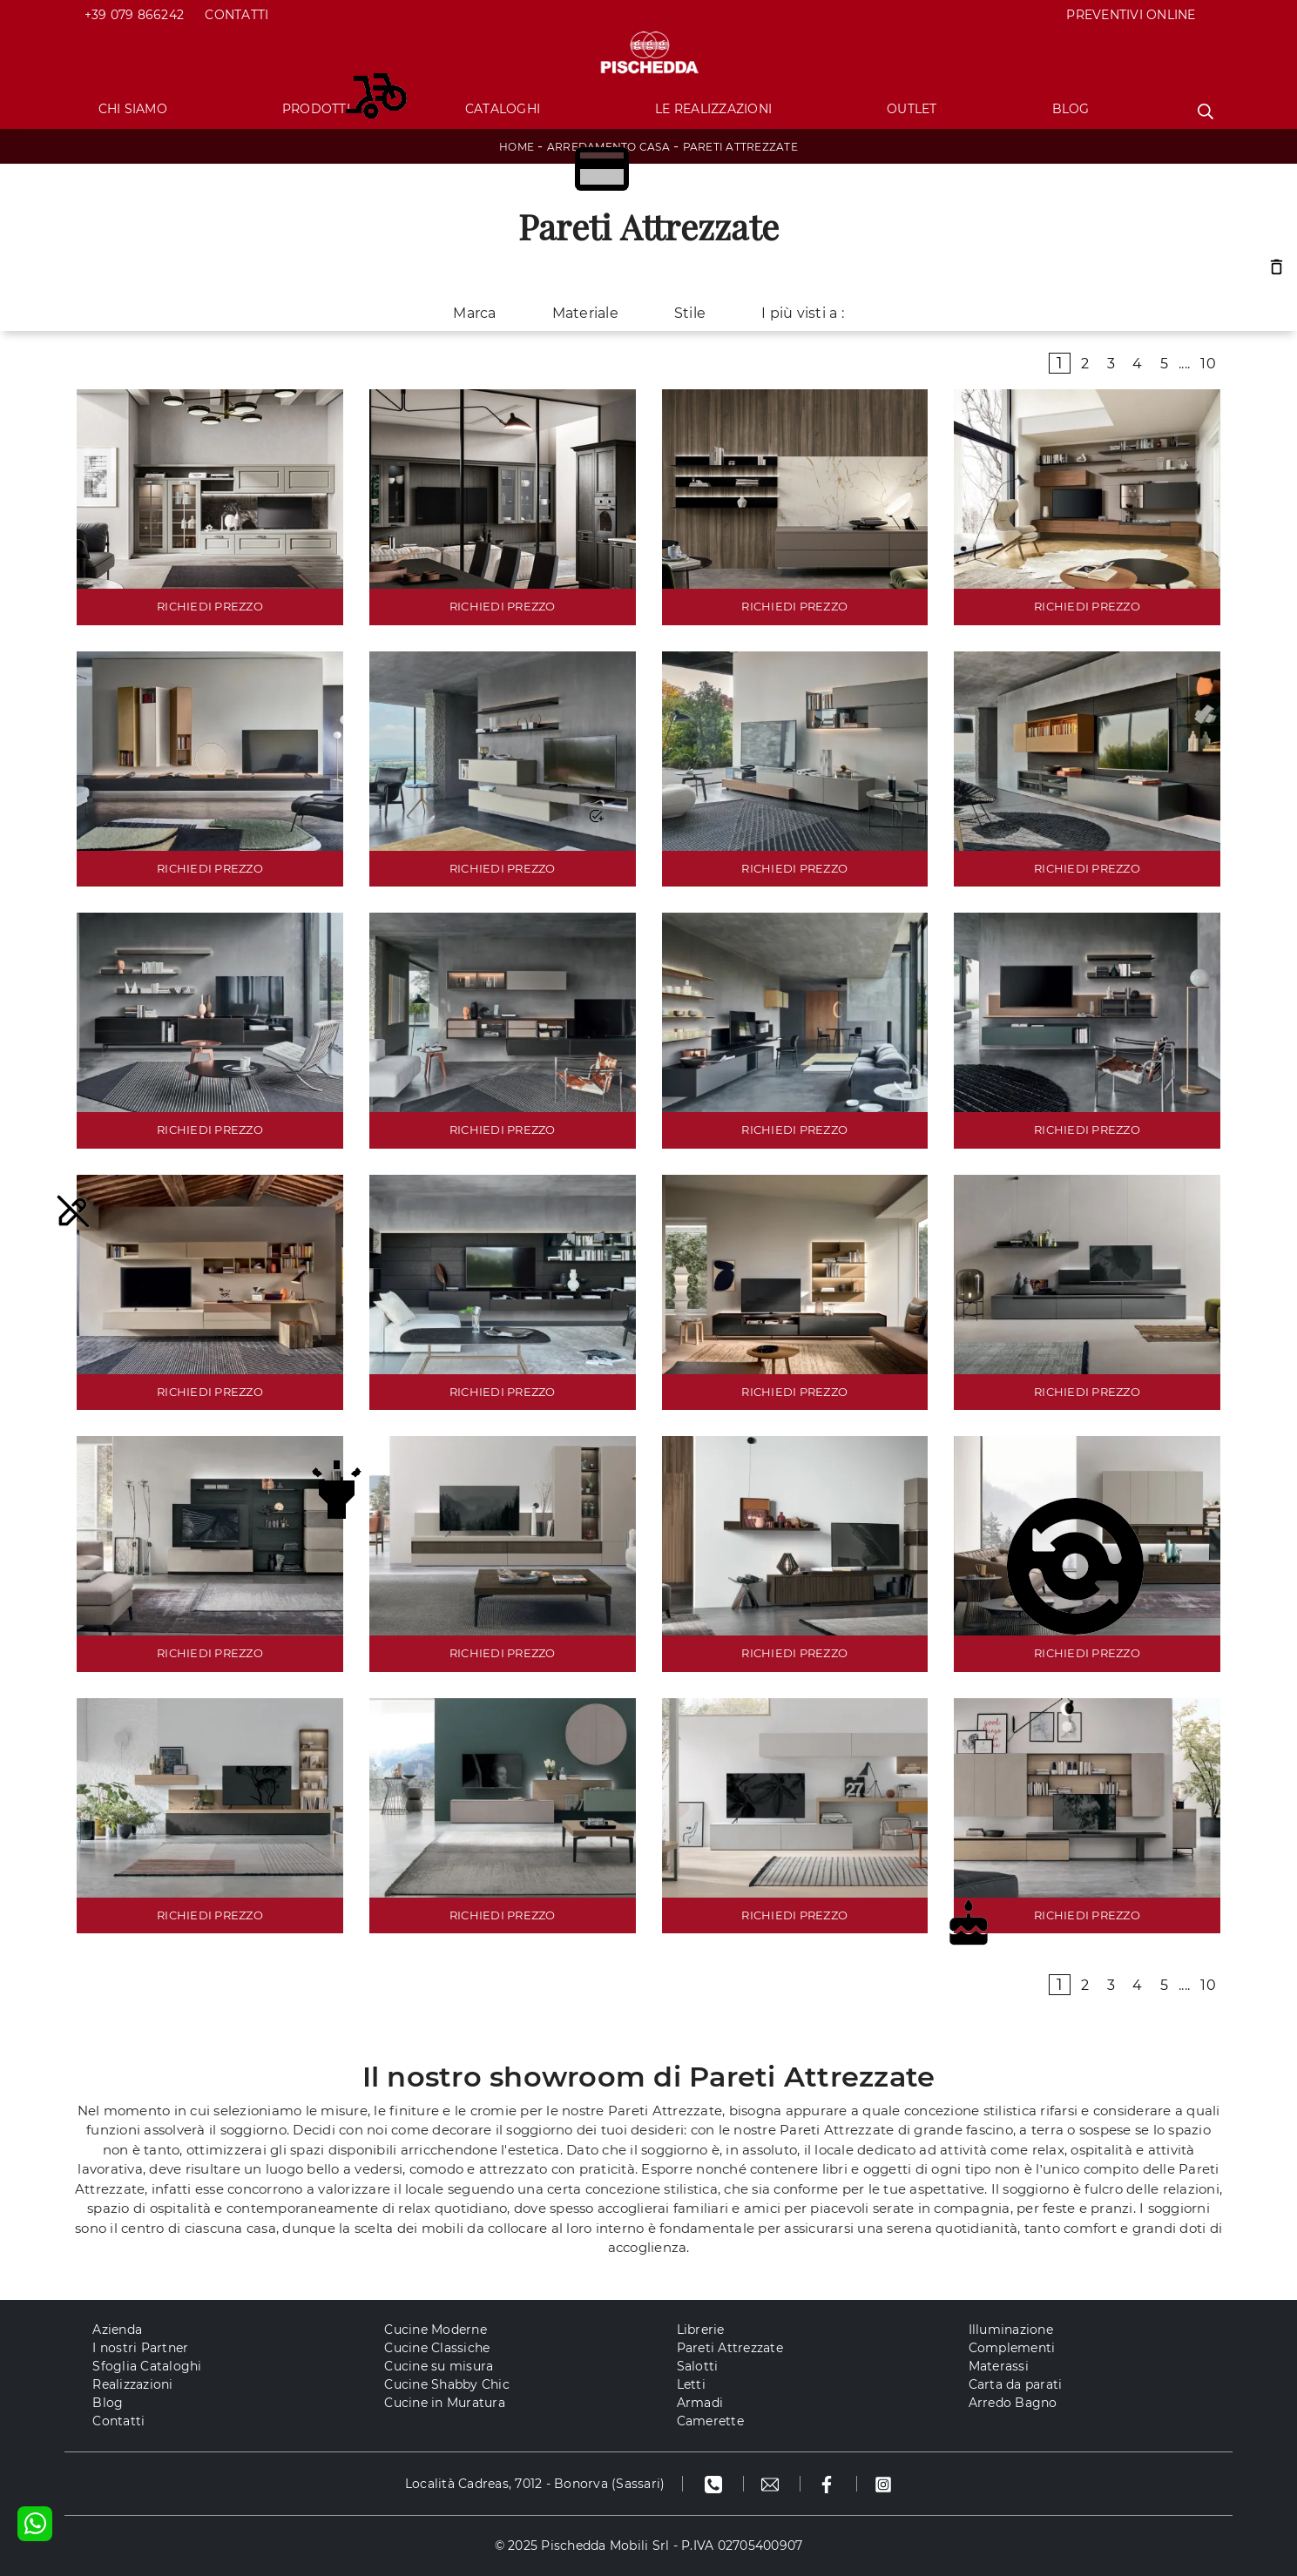 The height and width of the screenshot is (2576, 1297). What do you see at coordinates (336, 1489) in the screenshot?
I see `highlight selected text` at bounding box center [336, 1489].